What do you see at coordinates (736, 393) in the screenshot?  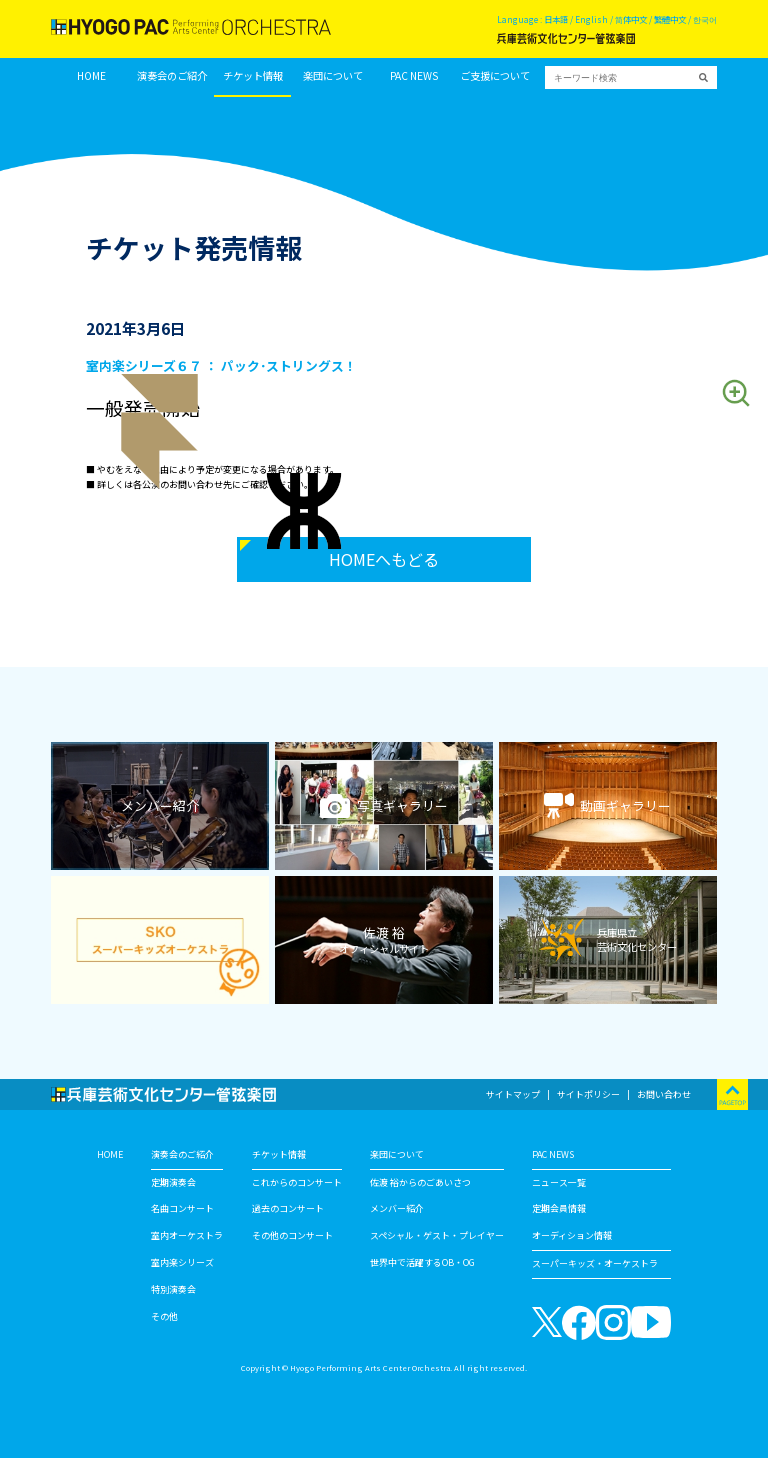 I see `zoom in on content` at bounding box center [736, 393].